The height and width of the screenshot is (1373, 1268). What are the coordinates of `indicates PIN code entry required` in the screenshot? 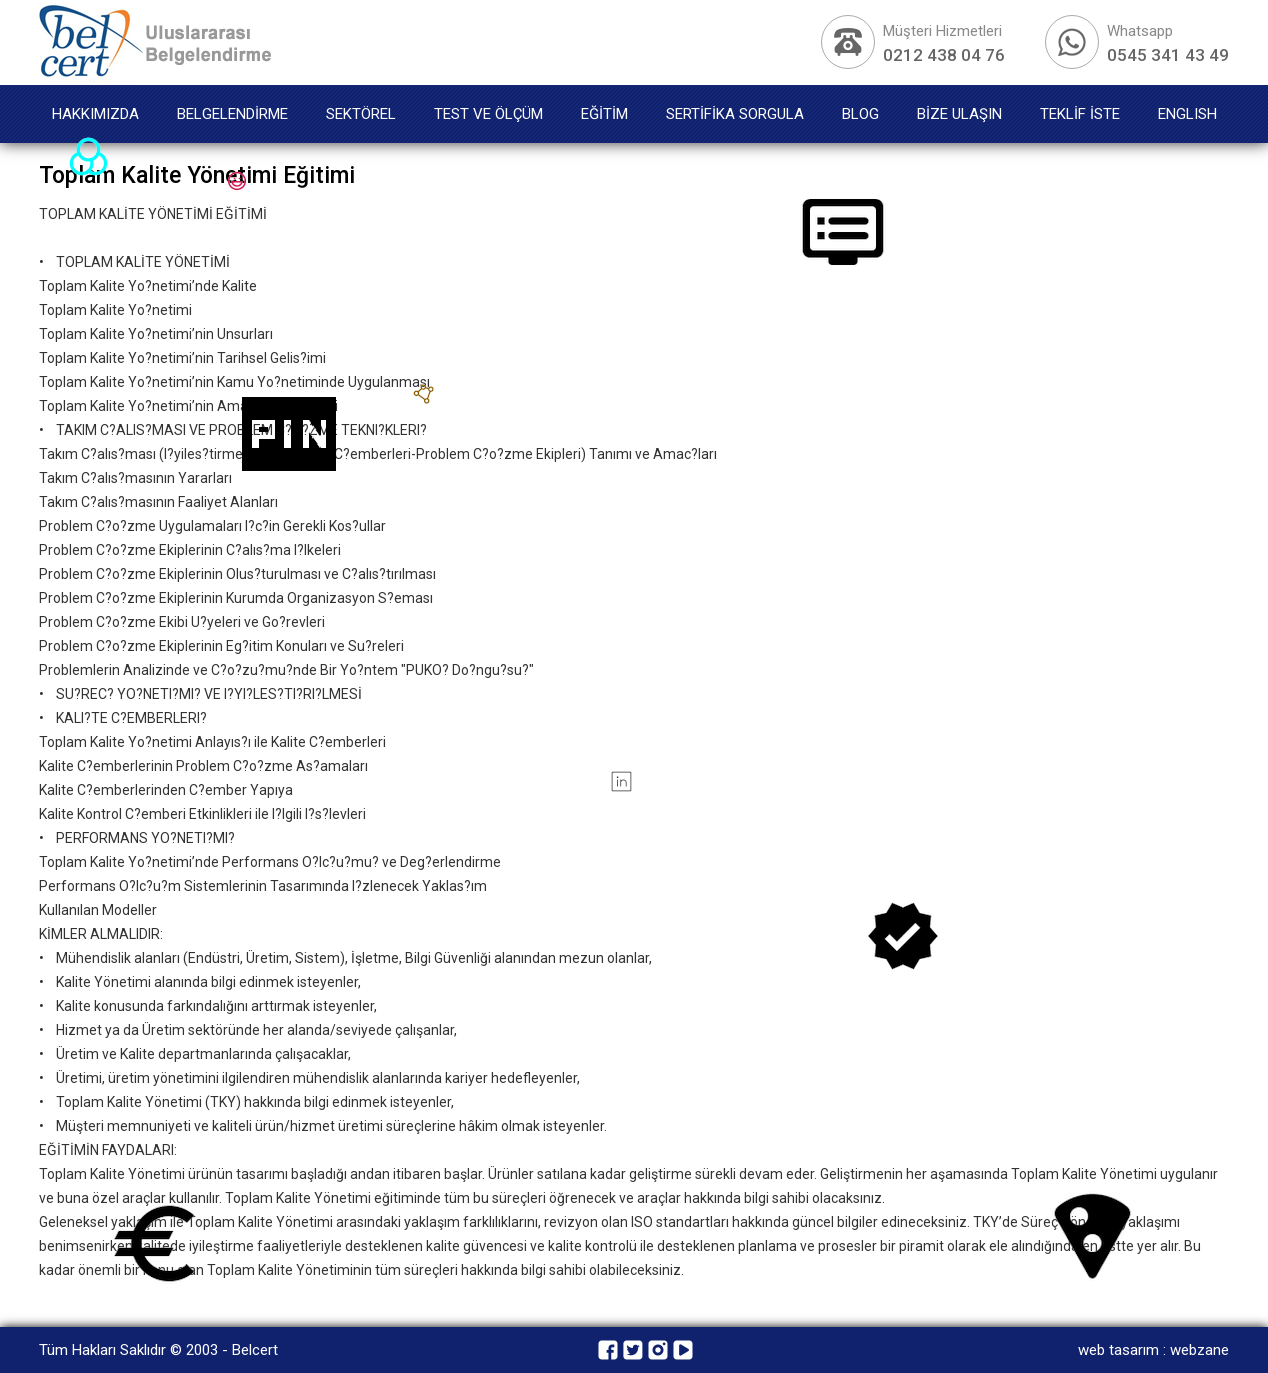 It's located at (289, 434).